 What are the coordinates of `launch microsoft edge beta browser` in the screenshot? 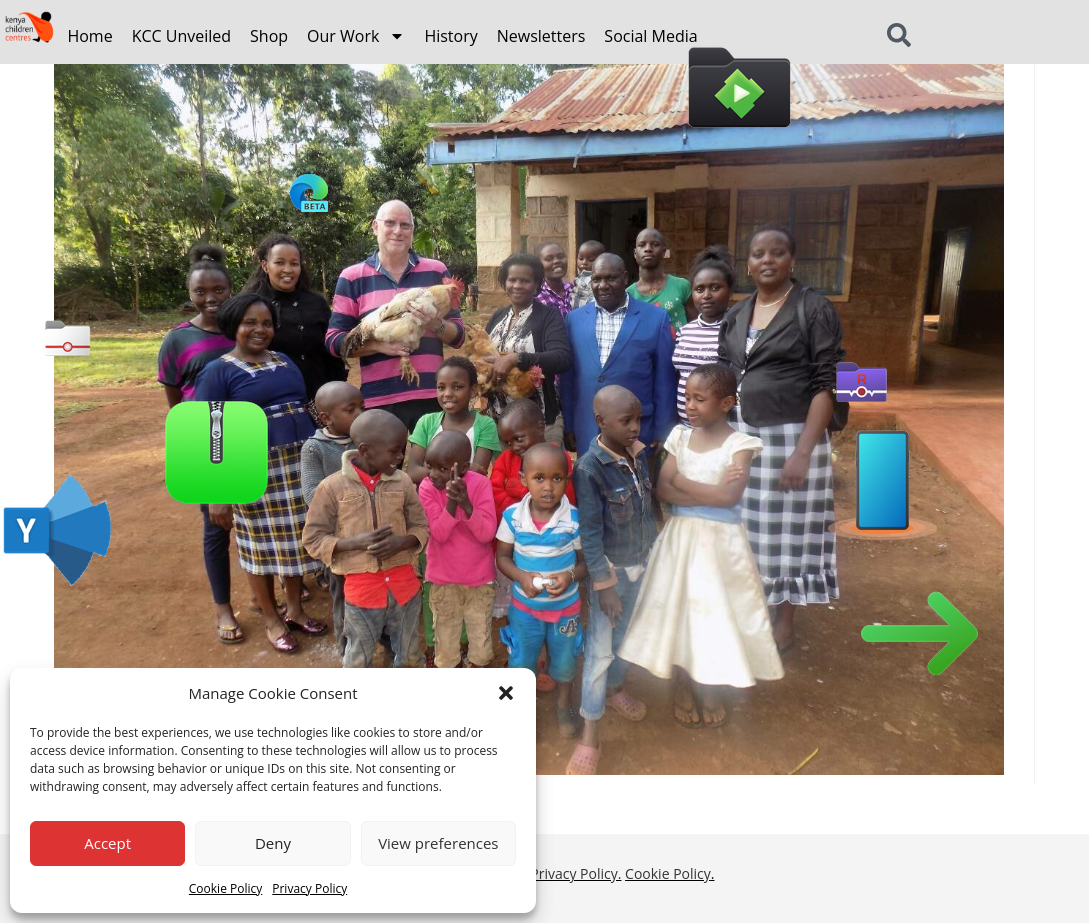 It's located at (309, 193).